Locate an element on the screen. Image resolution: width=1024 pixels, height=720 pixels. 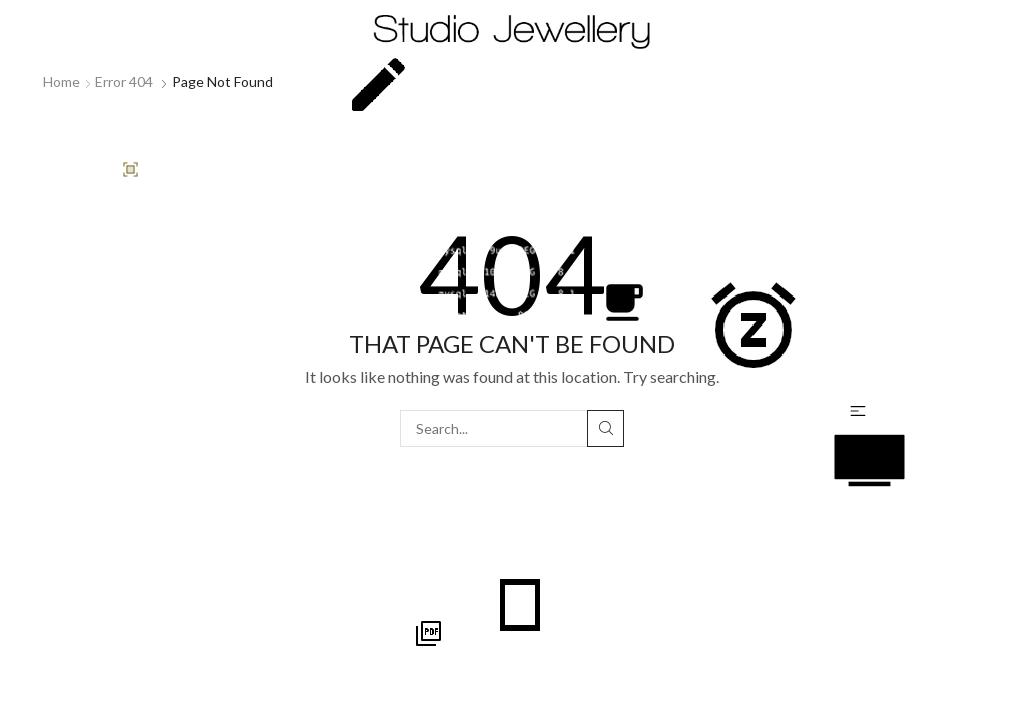
access café or coffee shop locations is located at coordinates (622, 302).